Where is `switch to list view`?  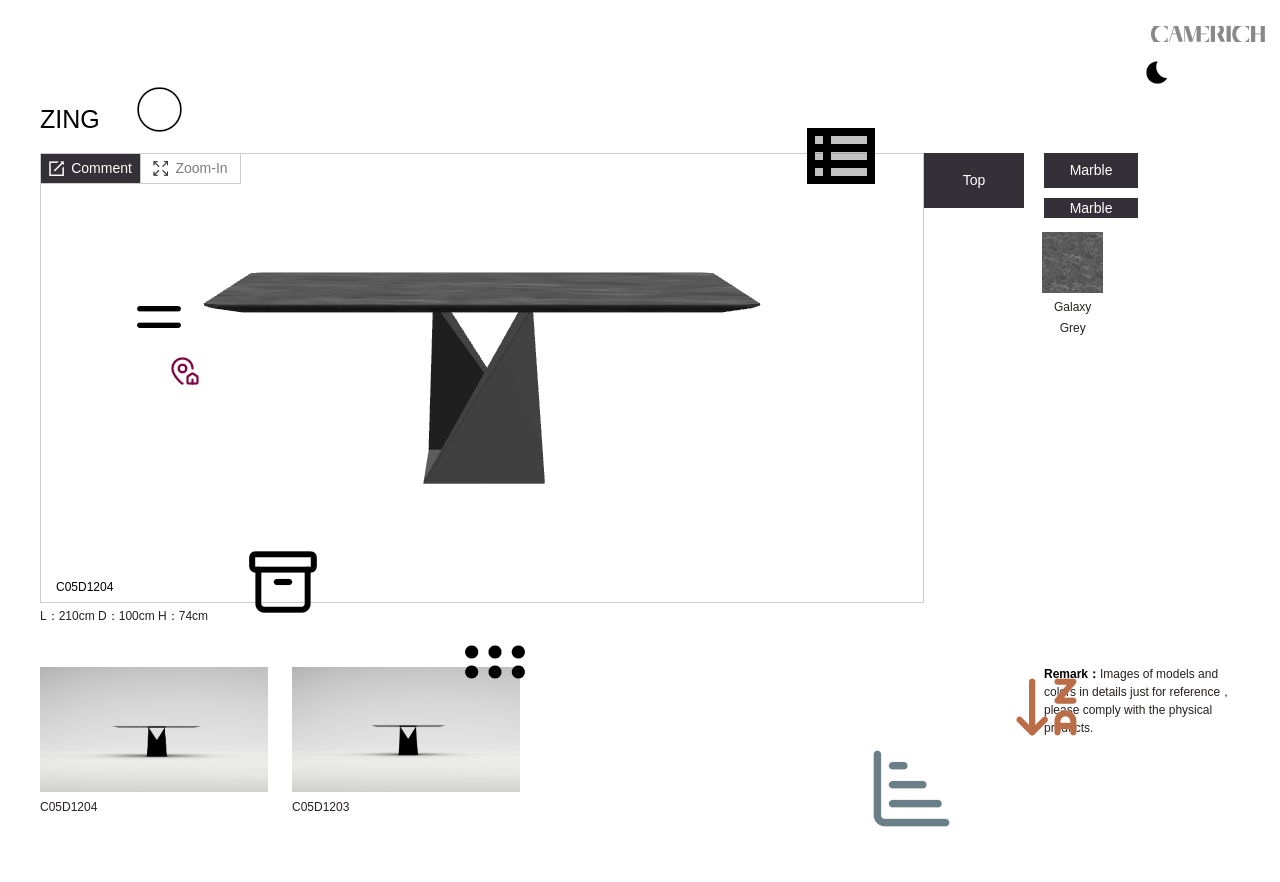 switch to list view is located at coordinates (843, 156).